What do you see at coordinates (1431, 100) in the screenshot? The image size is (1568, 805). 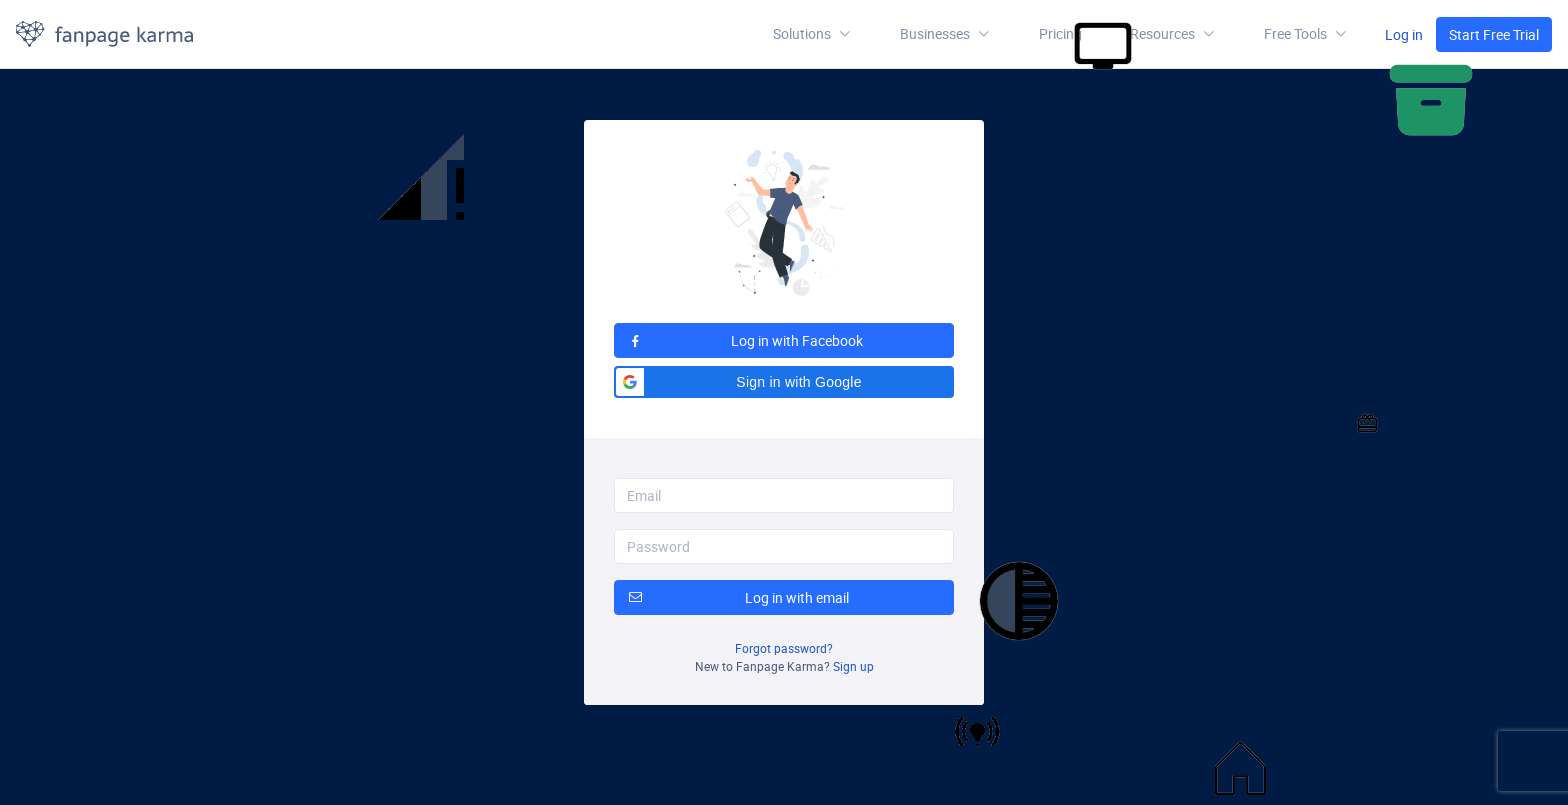 I see `archive selected items` at bounding box center [1431, 100].